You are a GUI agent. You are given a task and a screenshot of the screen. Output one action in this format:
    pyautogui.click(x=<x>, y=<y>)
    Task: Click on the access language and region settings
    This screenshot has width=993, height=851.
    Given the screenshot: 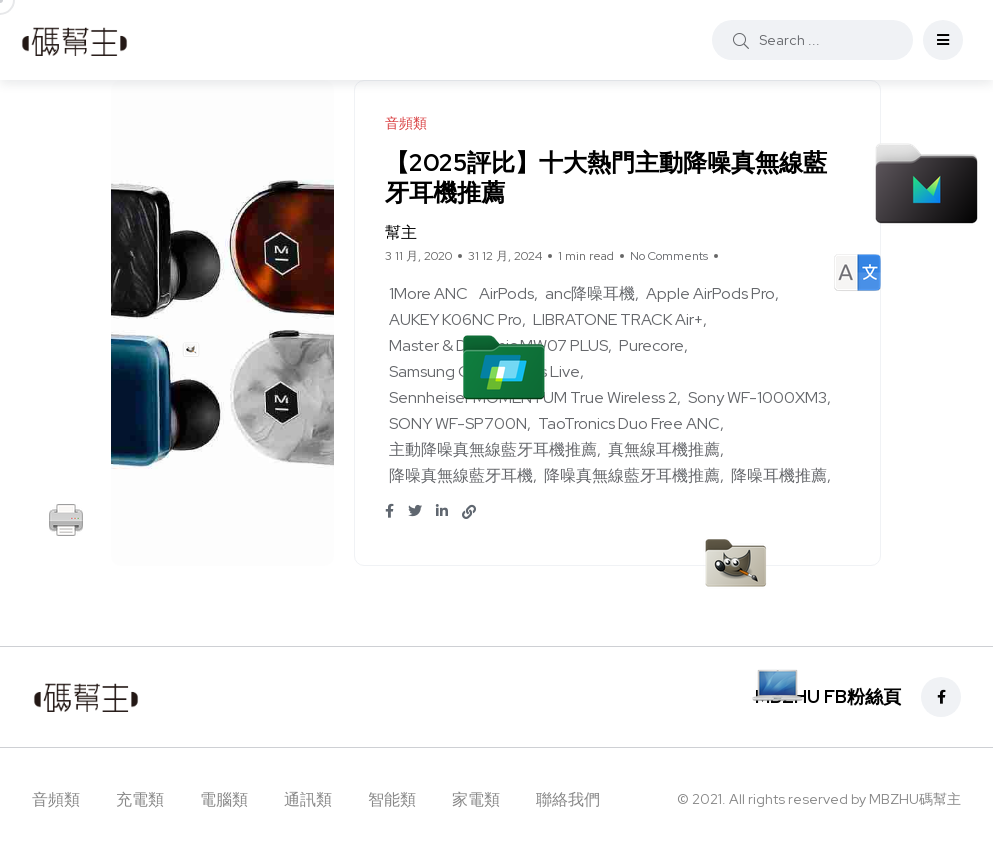 What is the action you would take?
    pyautogui.click(x=857, y=272)
    